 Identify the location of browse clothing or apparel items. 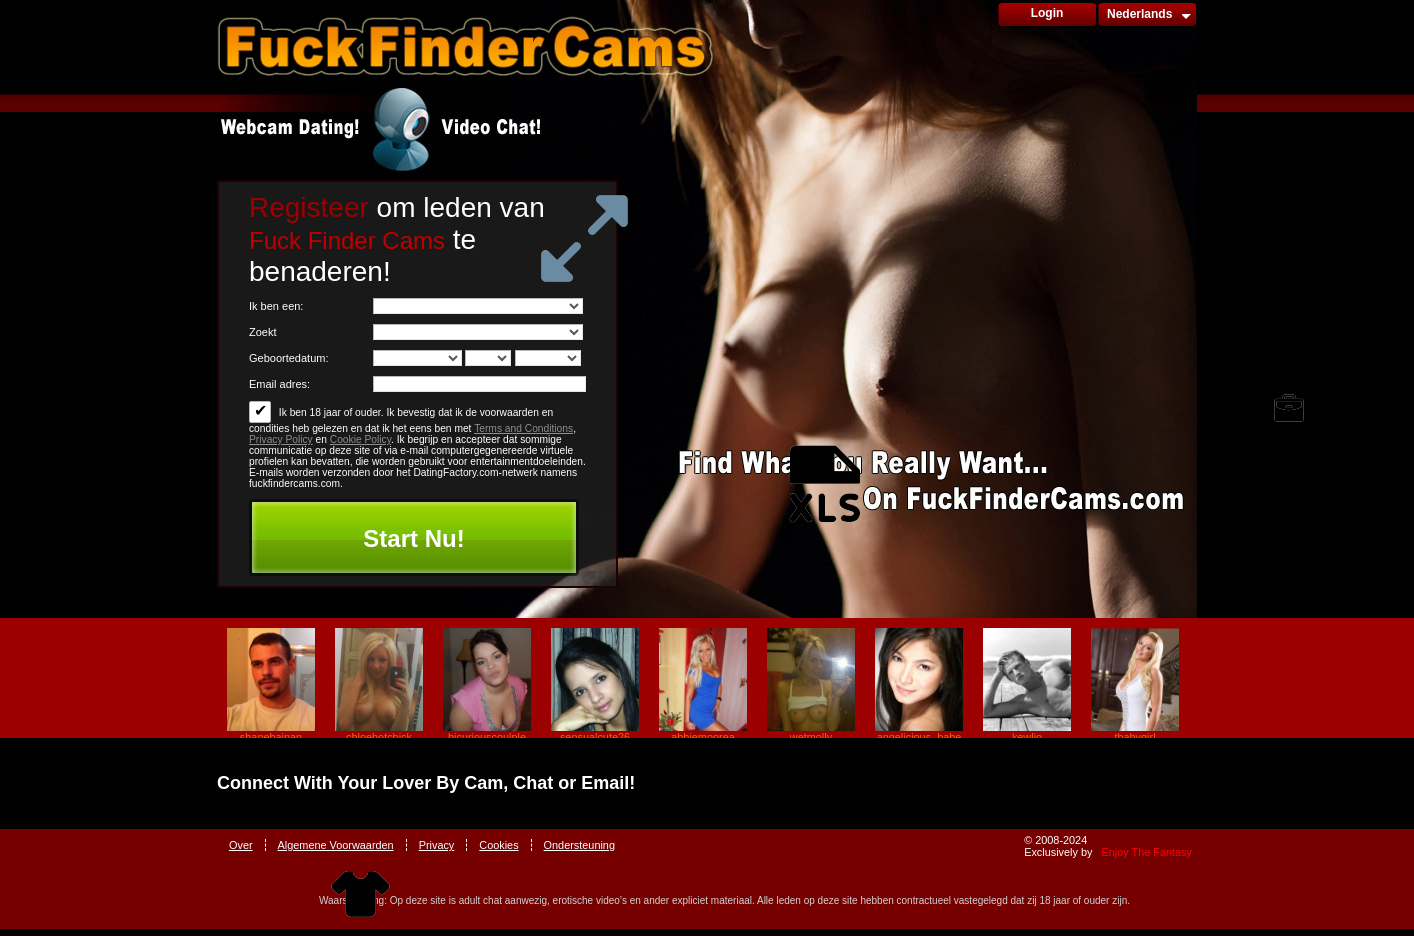
(360, 892).